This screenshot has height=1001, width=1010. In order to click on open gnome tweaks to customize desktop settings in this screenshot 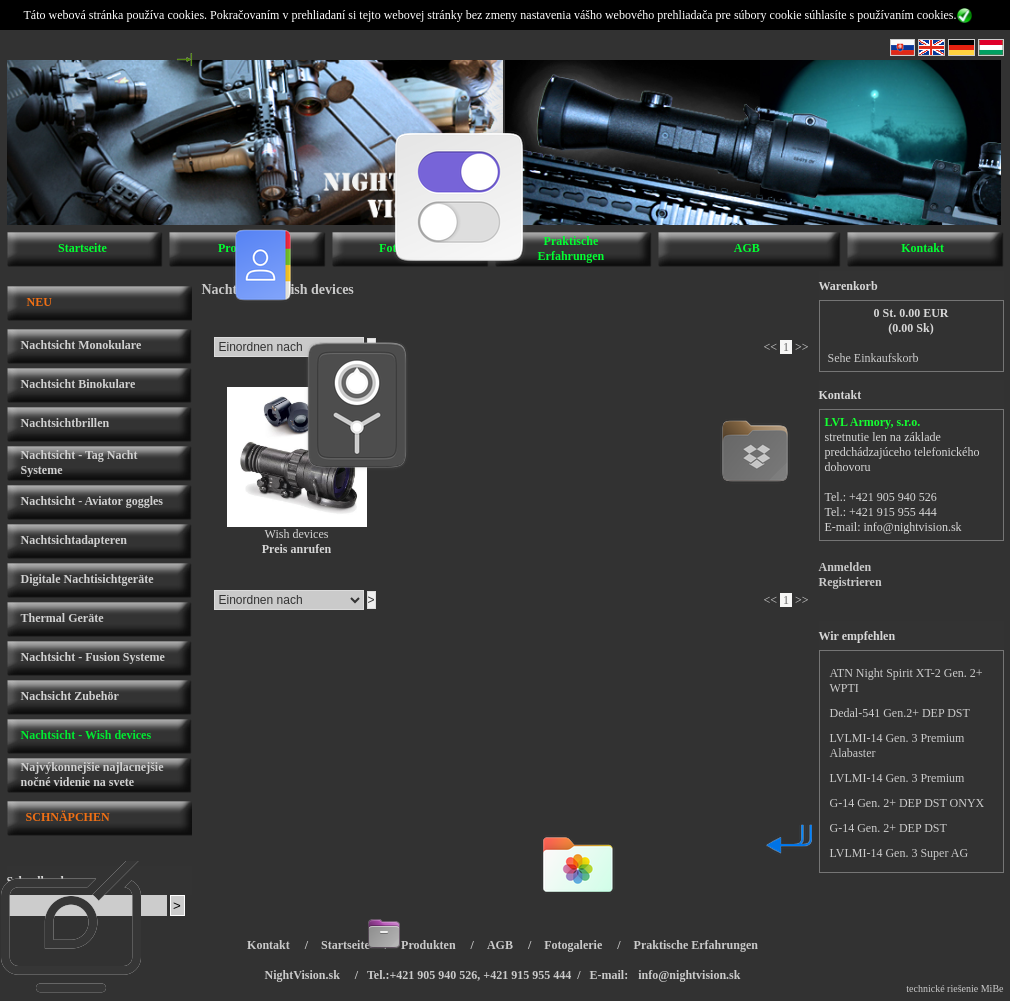, I will do `click(459, 197)`.